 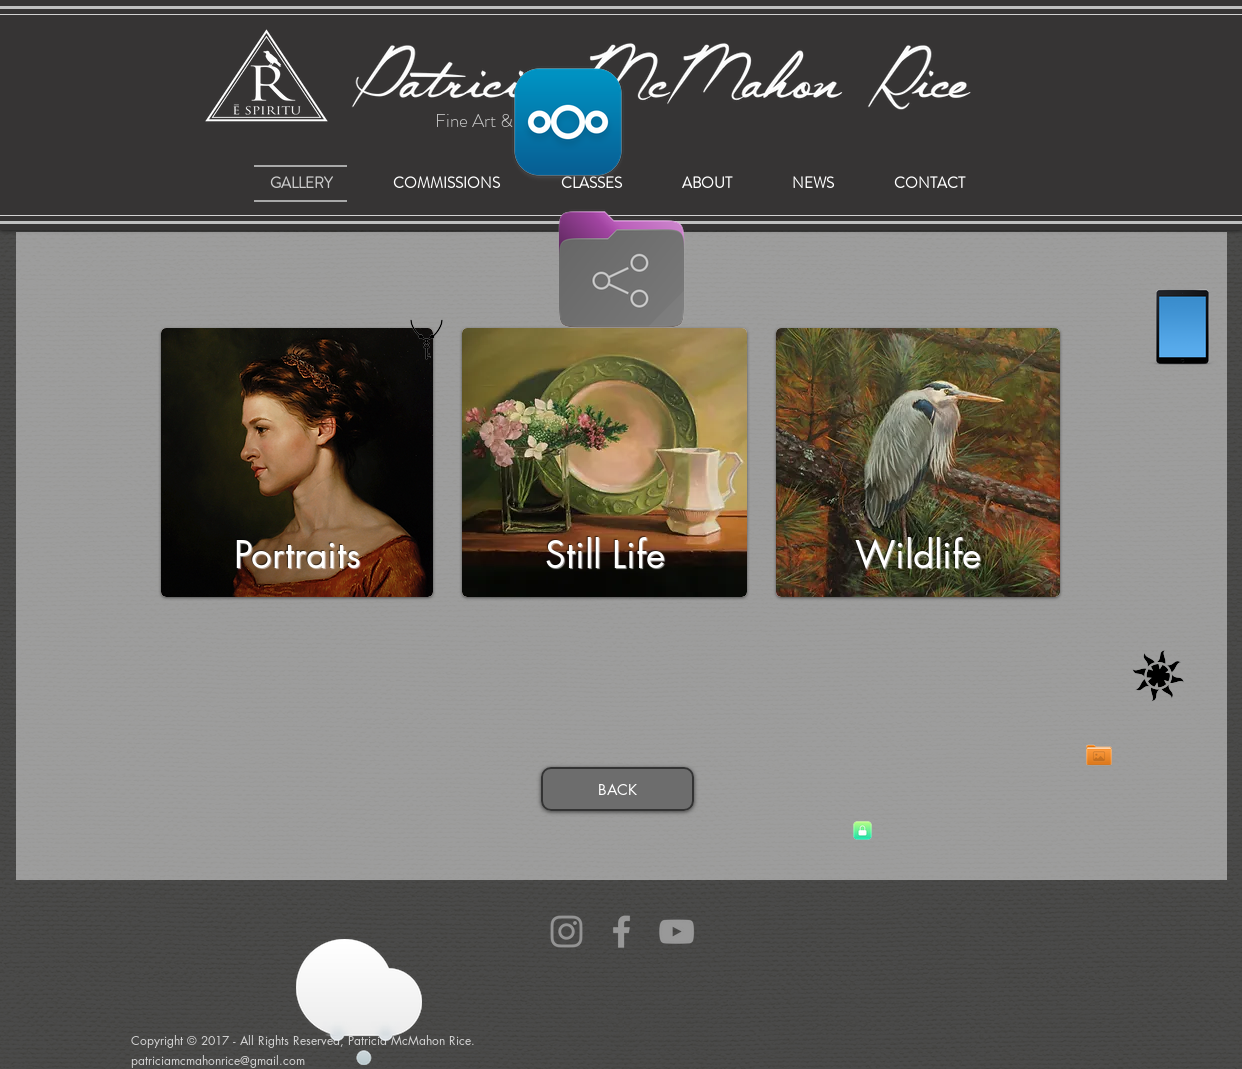 I want to click on decorative key item or accessory in a game inventory, so click(x=426, y=339).